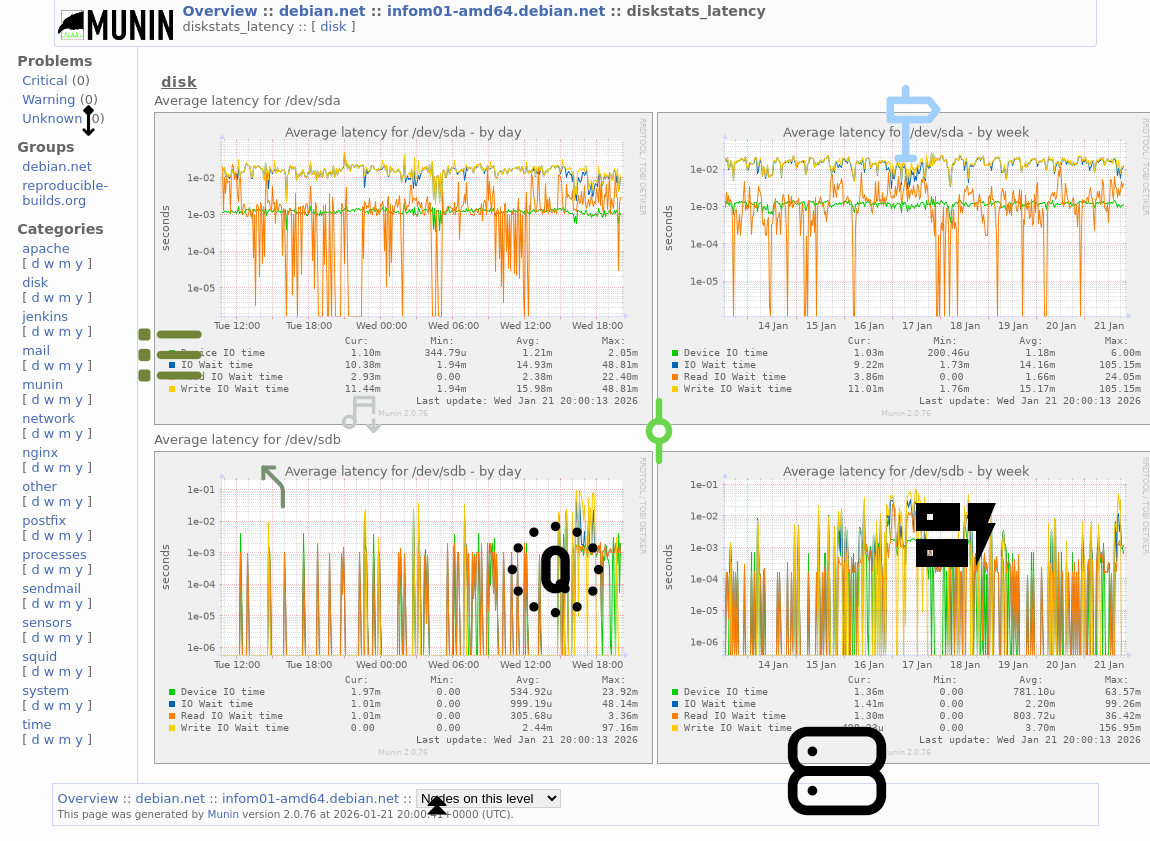 Image resolution: width=1150 pixels, height=841 pixels. I want to click on move item down in a list or queue, so click(88, 120).